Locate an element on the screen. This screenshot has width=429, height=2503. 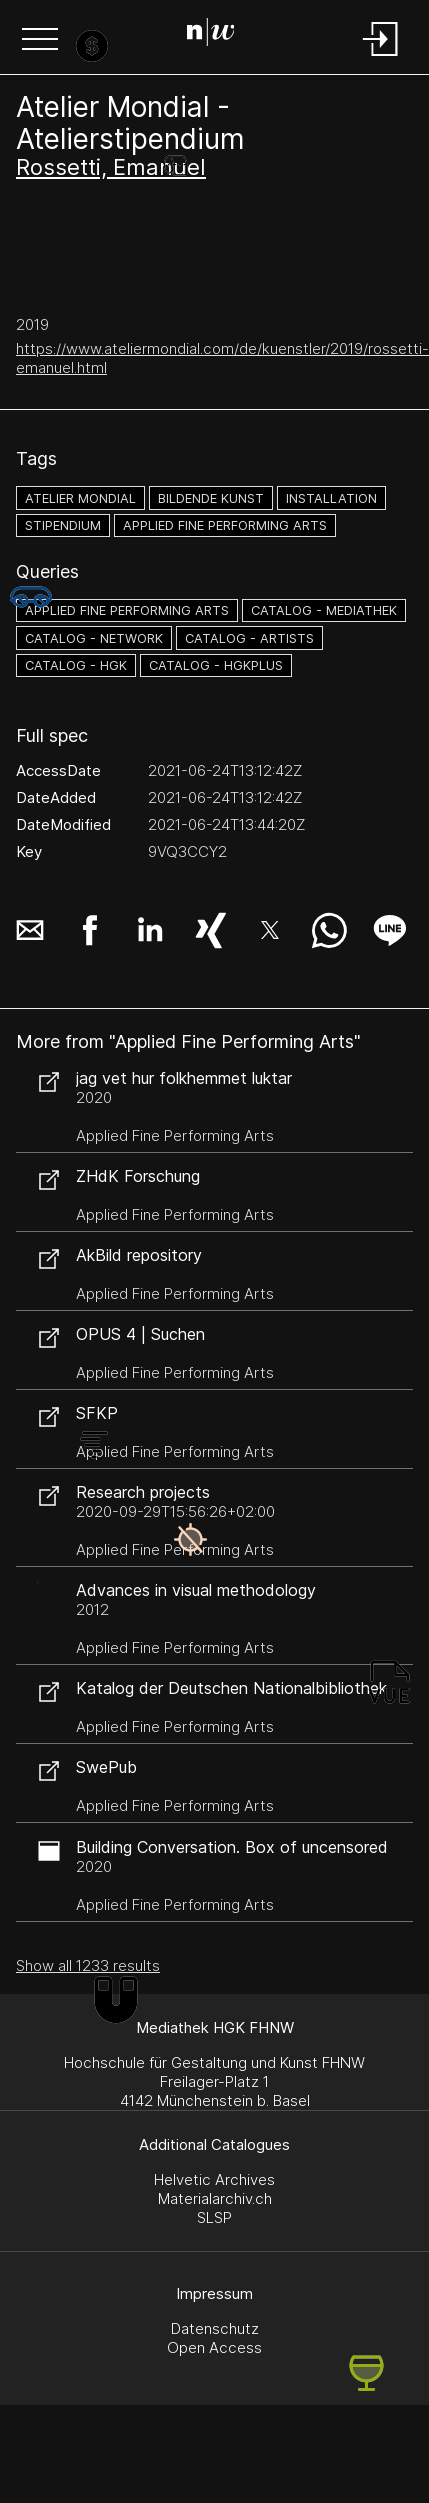
location services disabled is located at coordinates (190, 1539).